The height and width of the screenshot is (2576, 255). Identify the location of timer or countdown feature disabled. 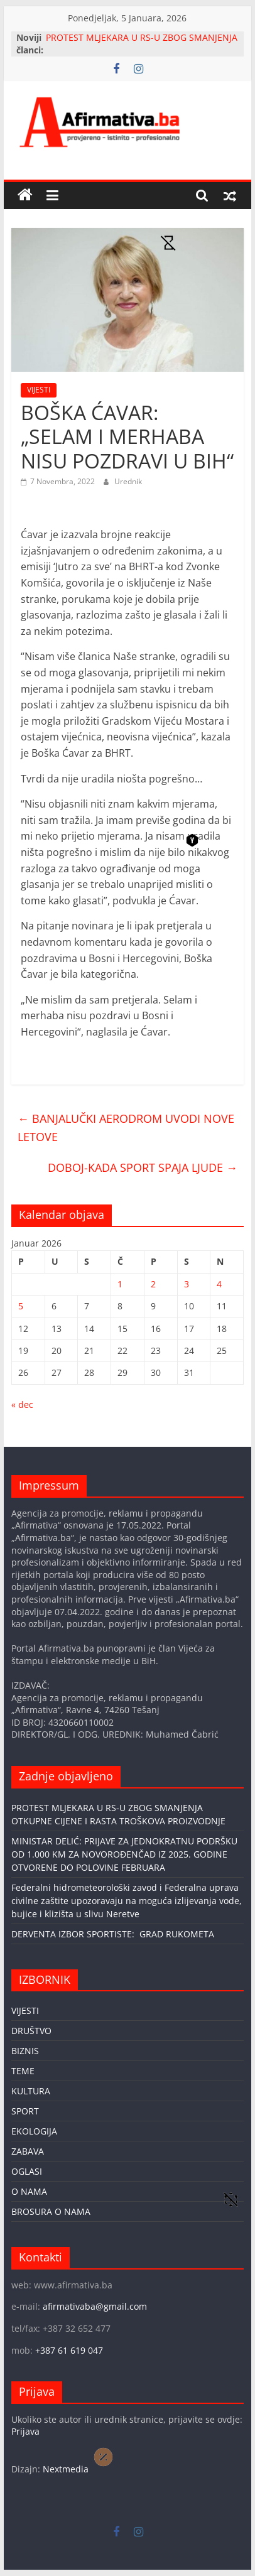
(168, 242).